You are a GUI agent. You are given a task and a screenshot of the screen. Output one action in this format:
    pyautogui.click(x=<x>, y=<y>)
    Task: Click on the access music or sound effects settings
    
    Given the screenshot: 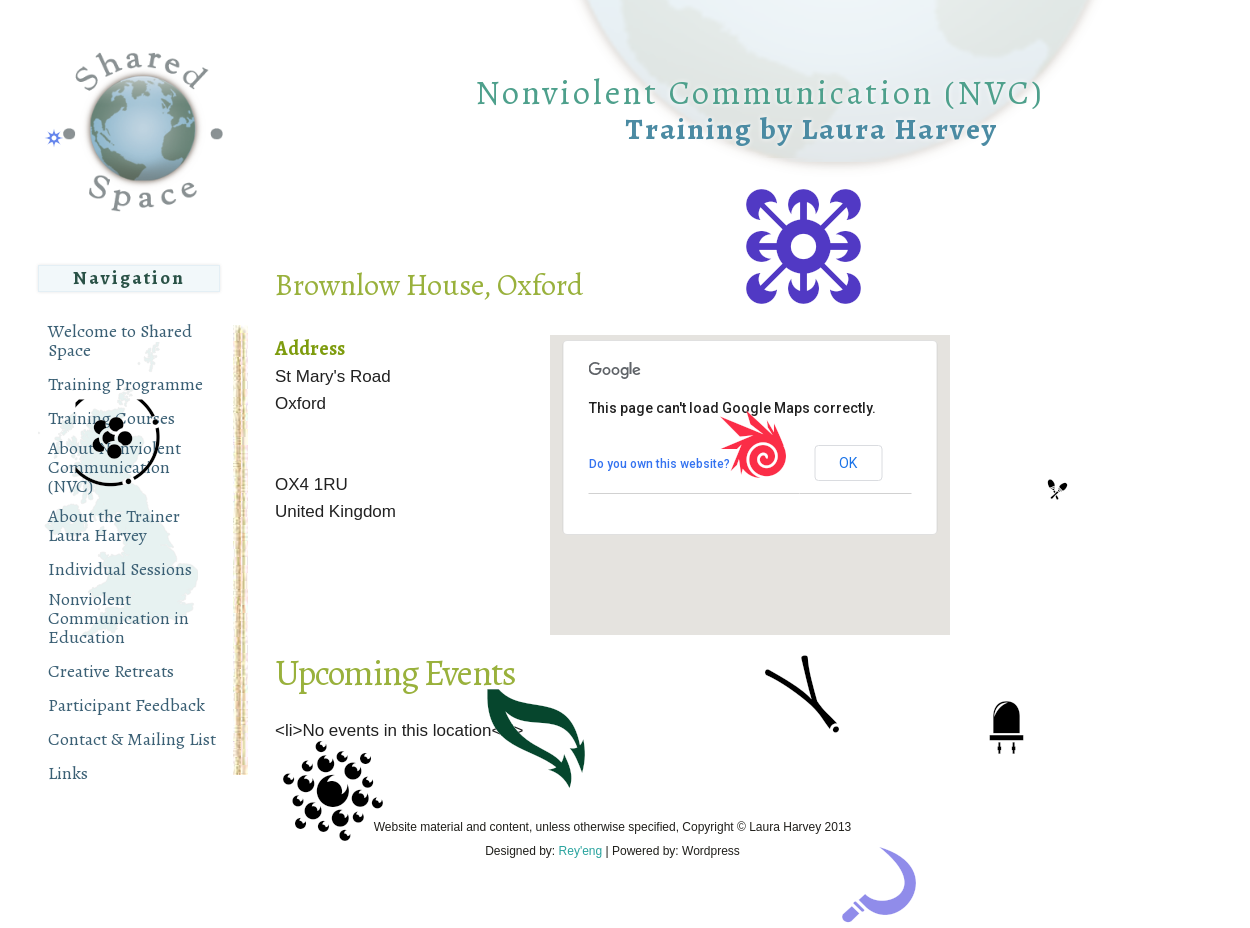 What is the action you would take?
    pyautogui.click(x=1057, y=489)
    